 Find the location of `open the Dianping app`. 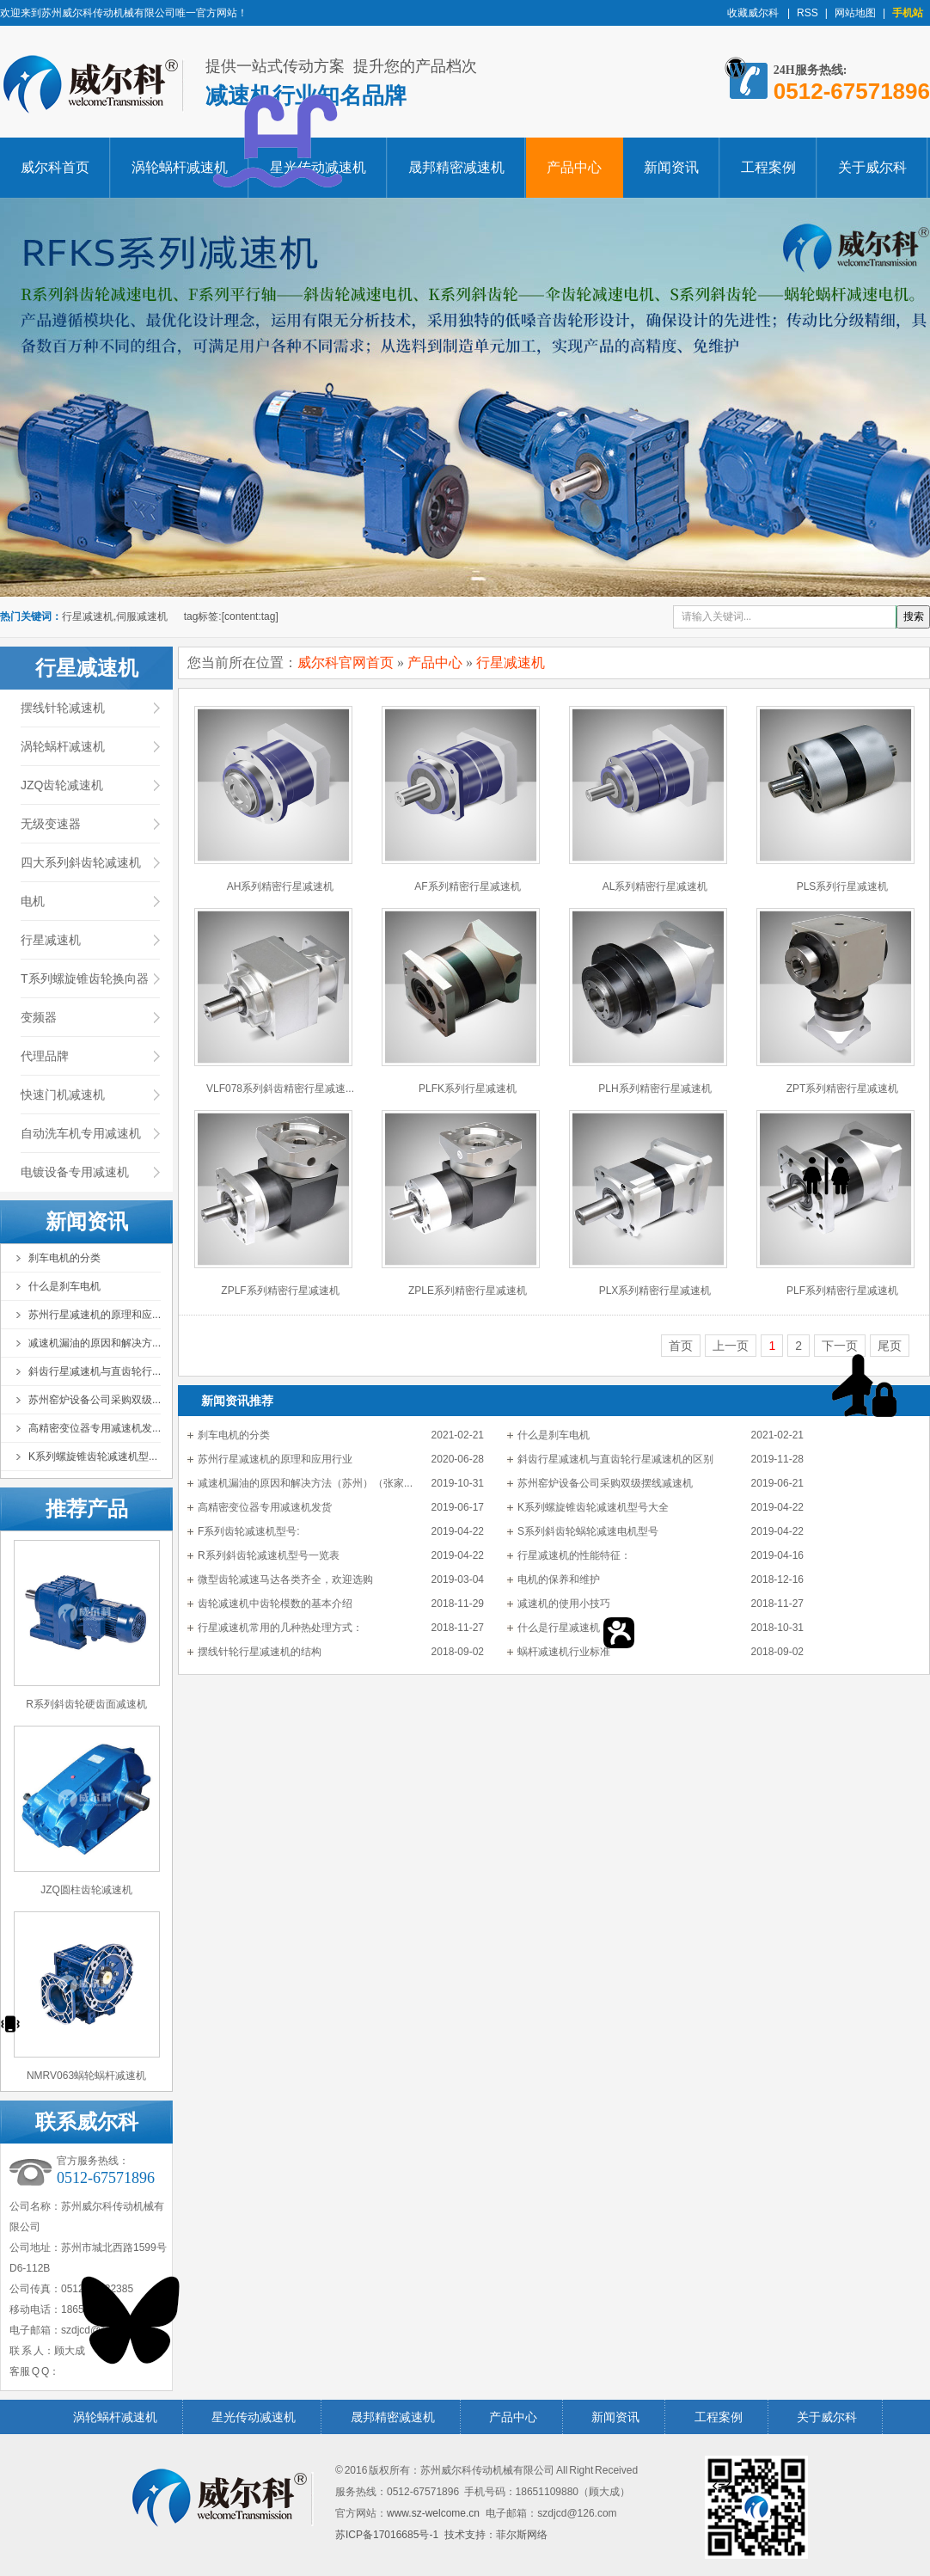

open the Dianping app is located at coordinates (619, 1633).